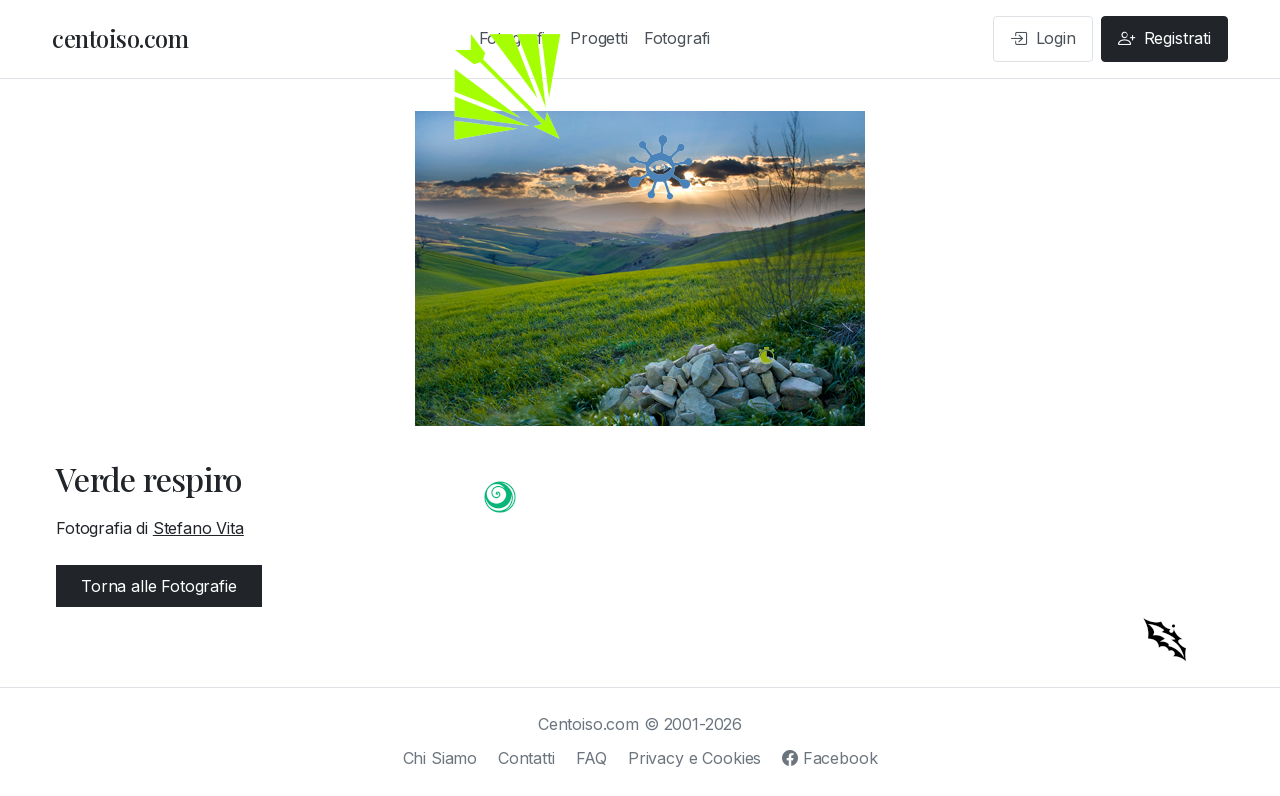 The width and height of the screenshot is (1280, 796). What do you see at coordinates (766, 355) in the screenshot?
I see `start or stop a timer` at bounding box center [766, 355].